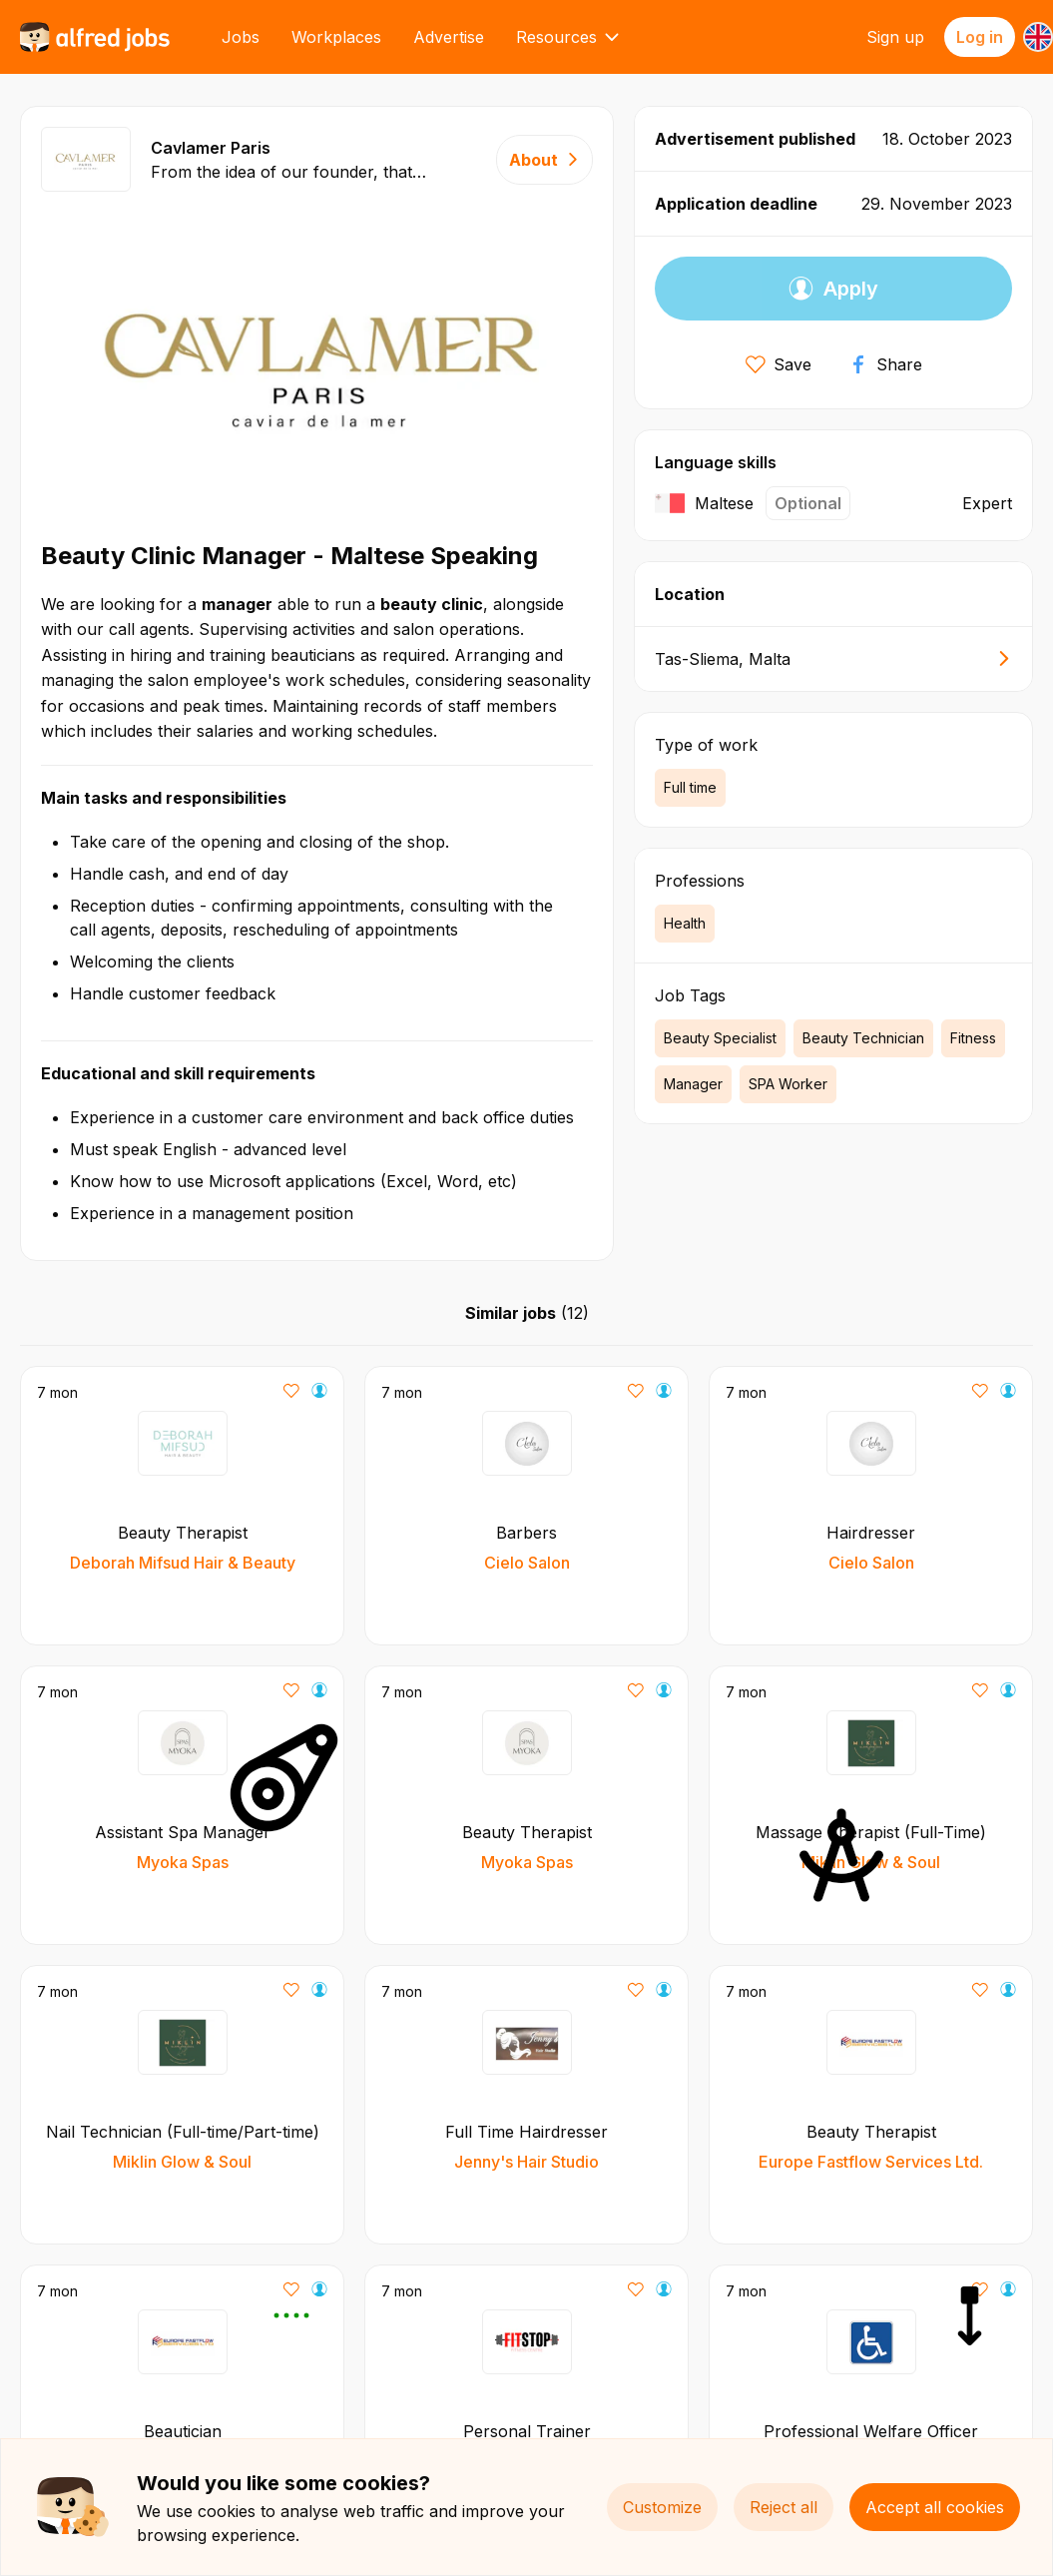 The height and width of the screenshot is (2576, 1053). Describe the element at coordinates (969, 2315) in the screenshot. I see `download or save content` at that location.